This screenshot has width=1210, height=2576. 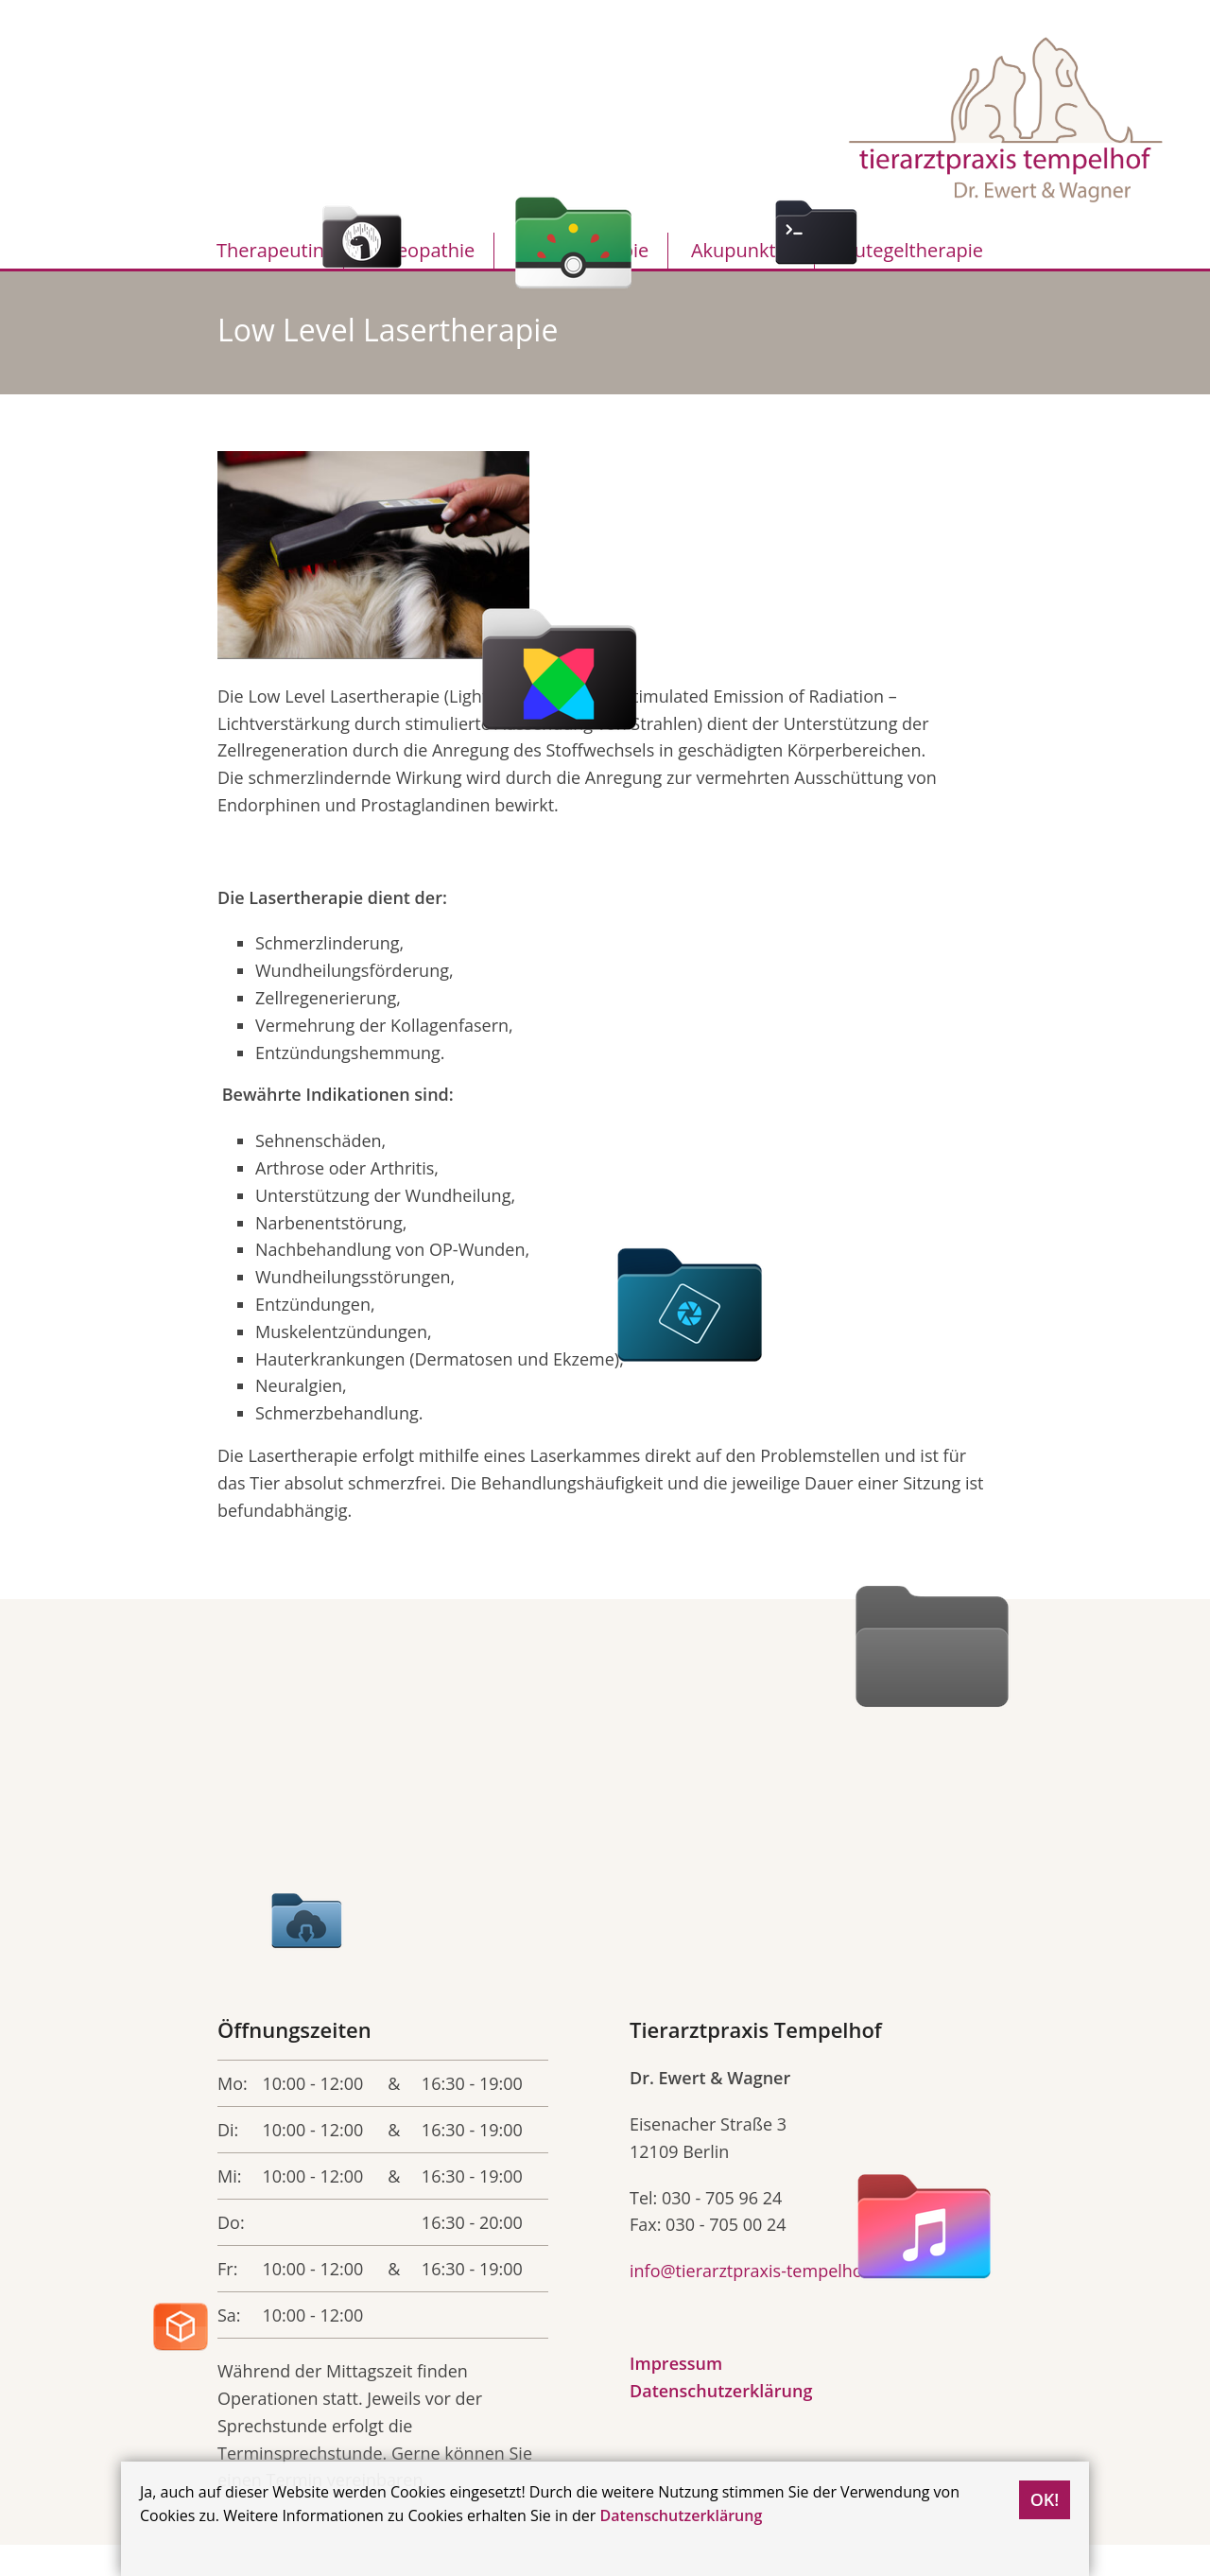 I want to click on folder containing deno runtime projects, so click(x=361, y=238).